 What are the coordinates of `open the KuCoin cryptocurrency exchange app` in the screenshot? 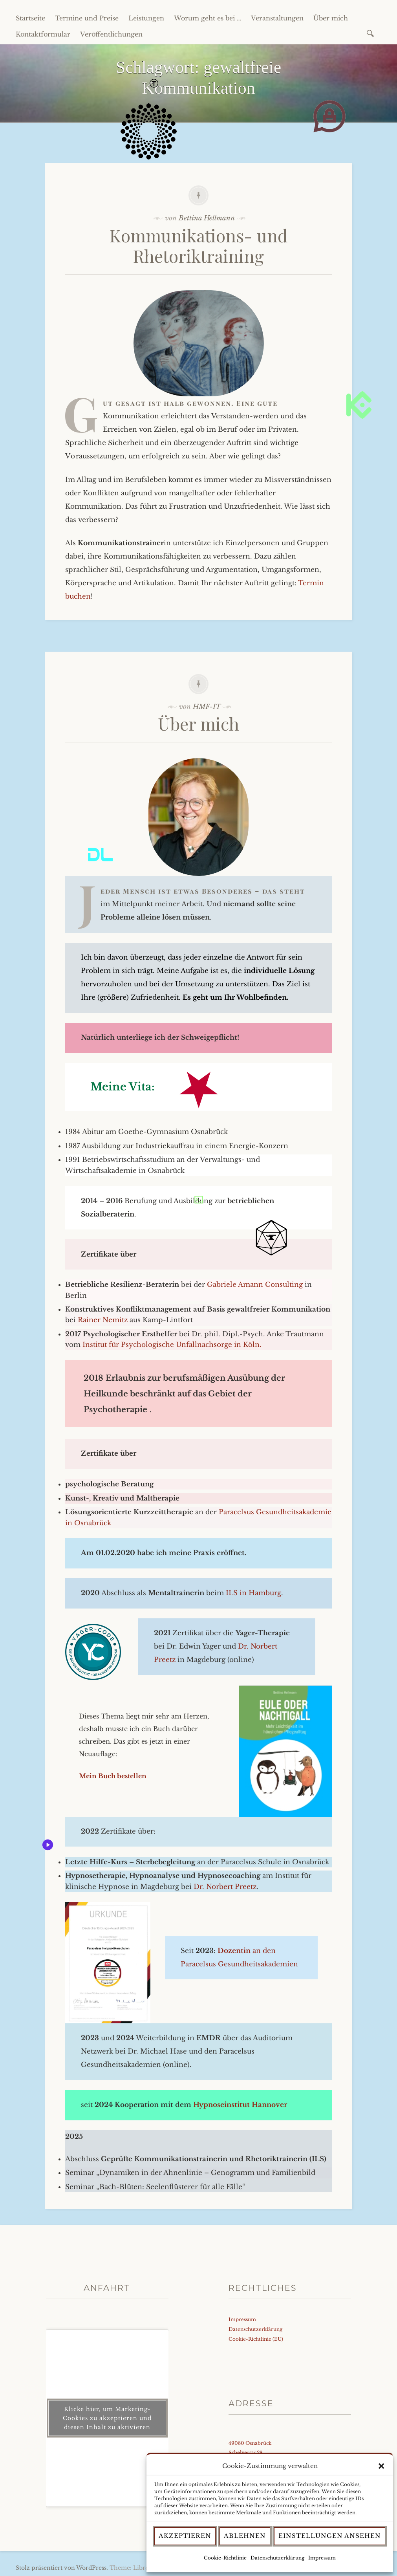 It's located at (359, 405).